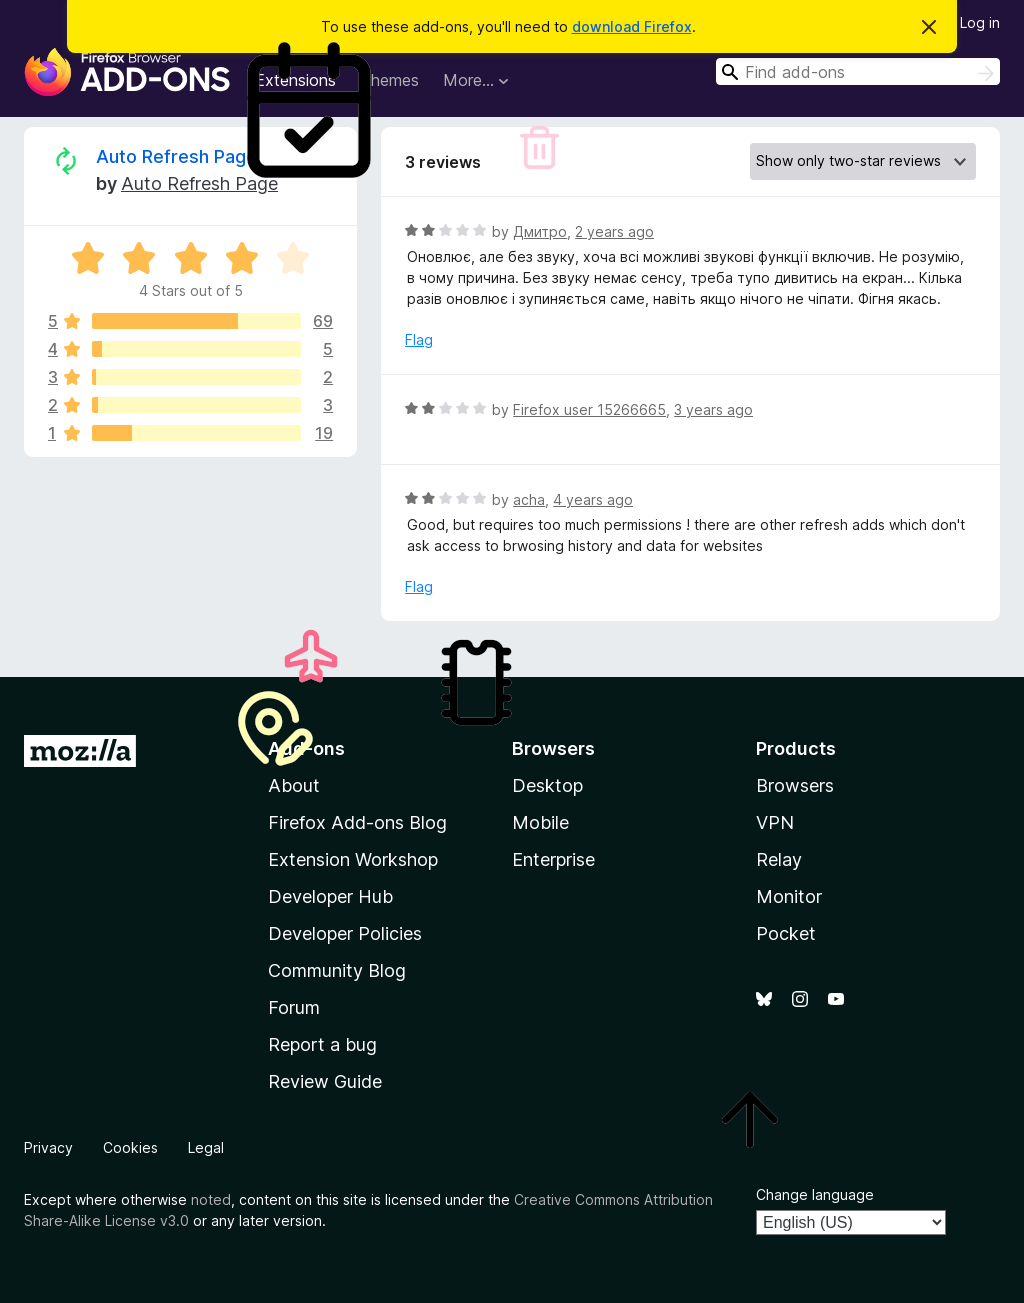 The image size is (1024, 1303). Describe the element at coordinates (750, 1120) in the screenshot. I see `scroll to top of page` at that location.